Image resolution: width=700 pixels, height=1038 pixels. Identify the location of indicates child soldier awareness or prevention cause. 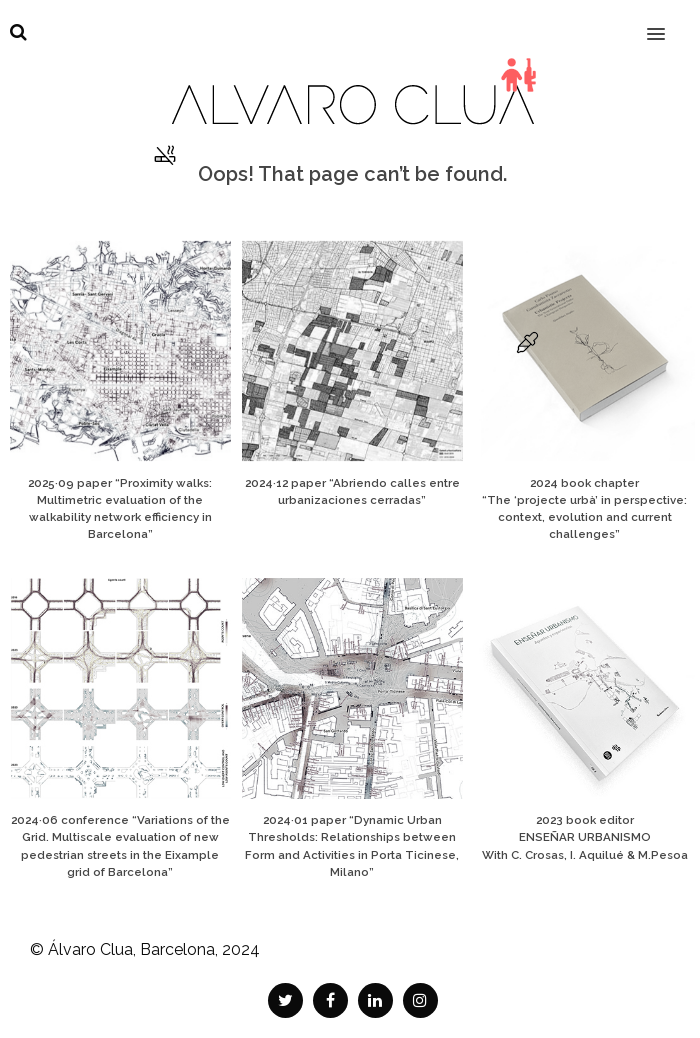
(519, 75).